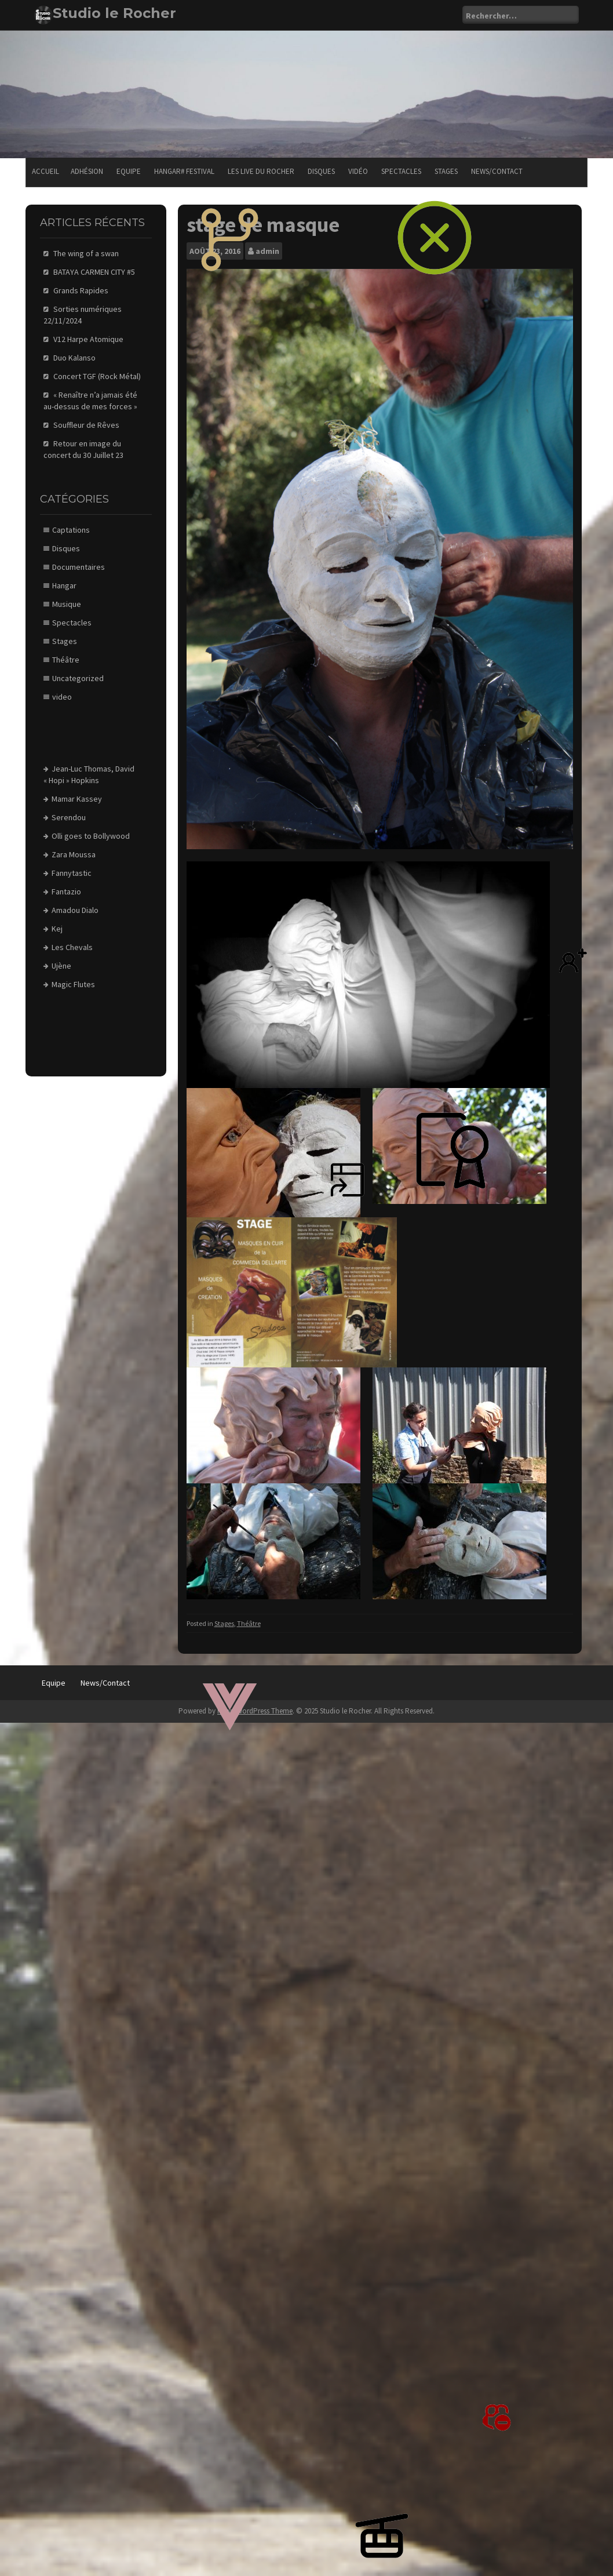 This screenshot has width=613, height=2576. What do you see at coordinates (497, 2417) in the screenshot?
I see `github copilot is blocked or disabled` at bounding box center [497, 2417].